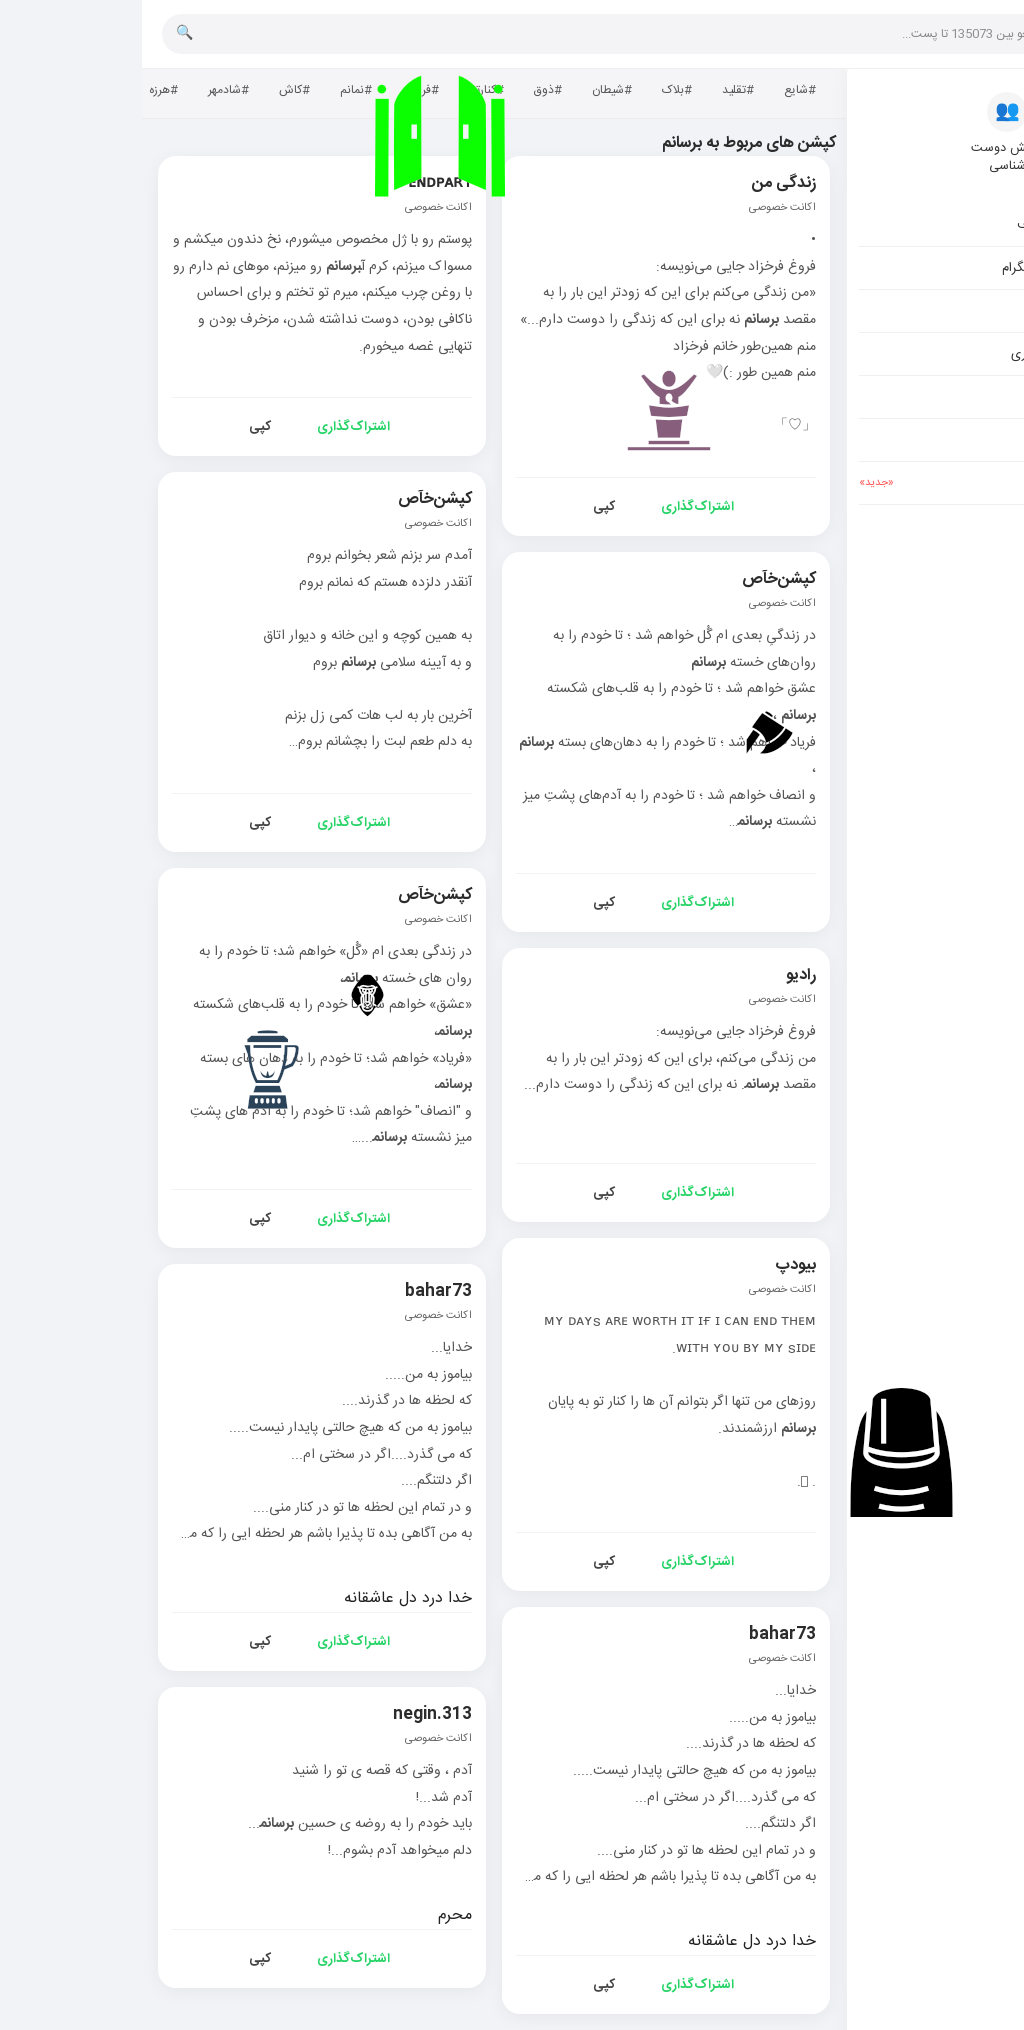  I want to click on select mandrill character or avatar, so click(367, 995).